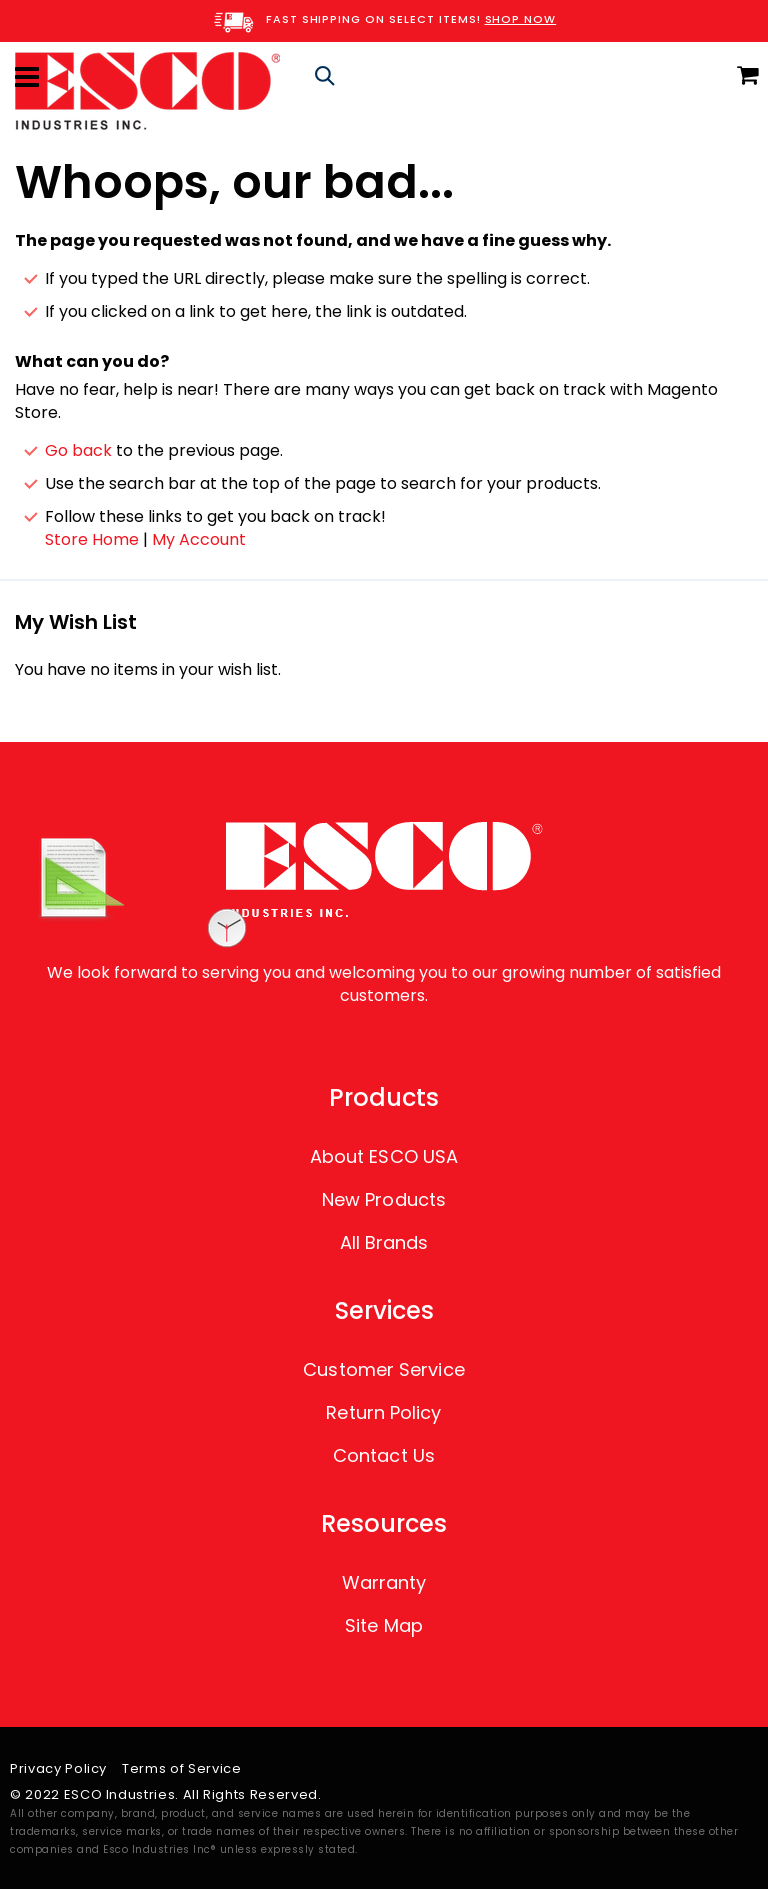  Describe the element at coordinates (80, 877) in the screenshot. I see `configure page layout settings` at that location.